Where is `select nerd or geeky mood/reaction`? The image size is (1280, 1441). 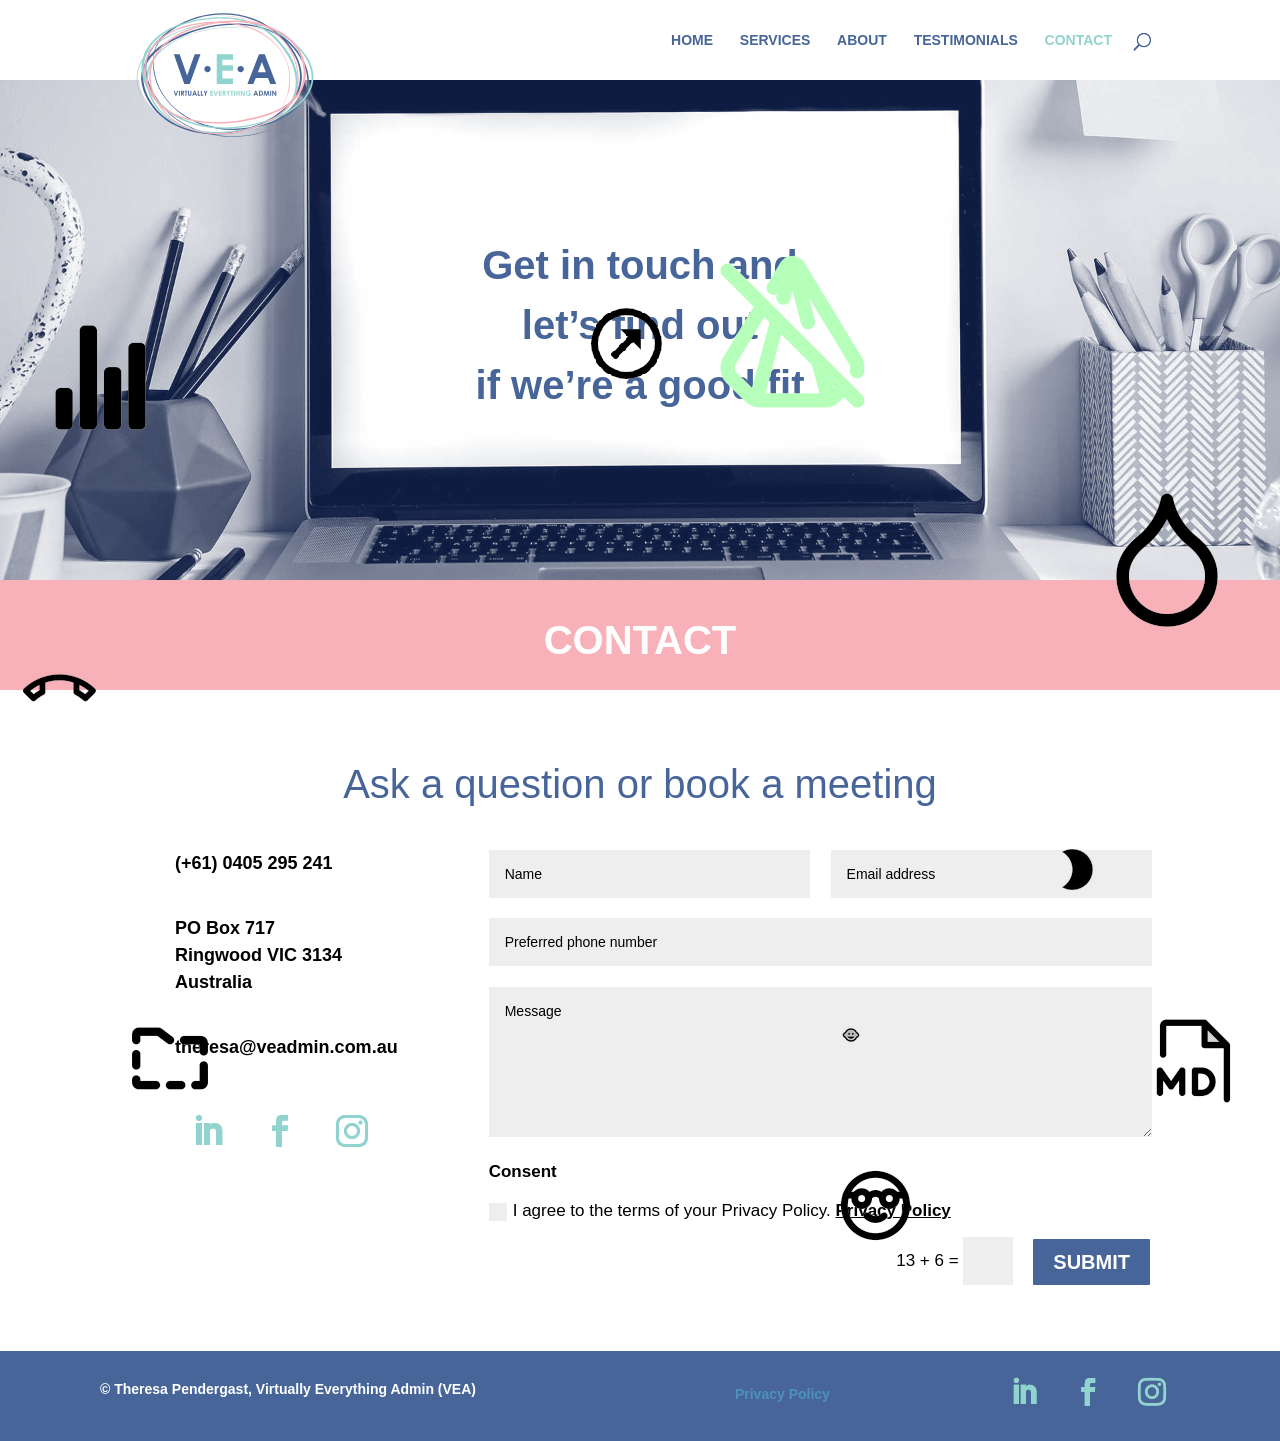
select nerd or geeky mood/reaction is located at coordinates (875, 1205).